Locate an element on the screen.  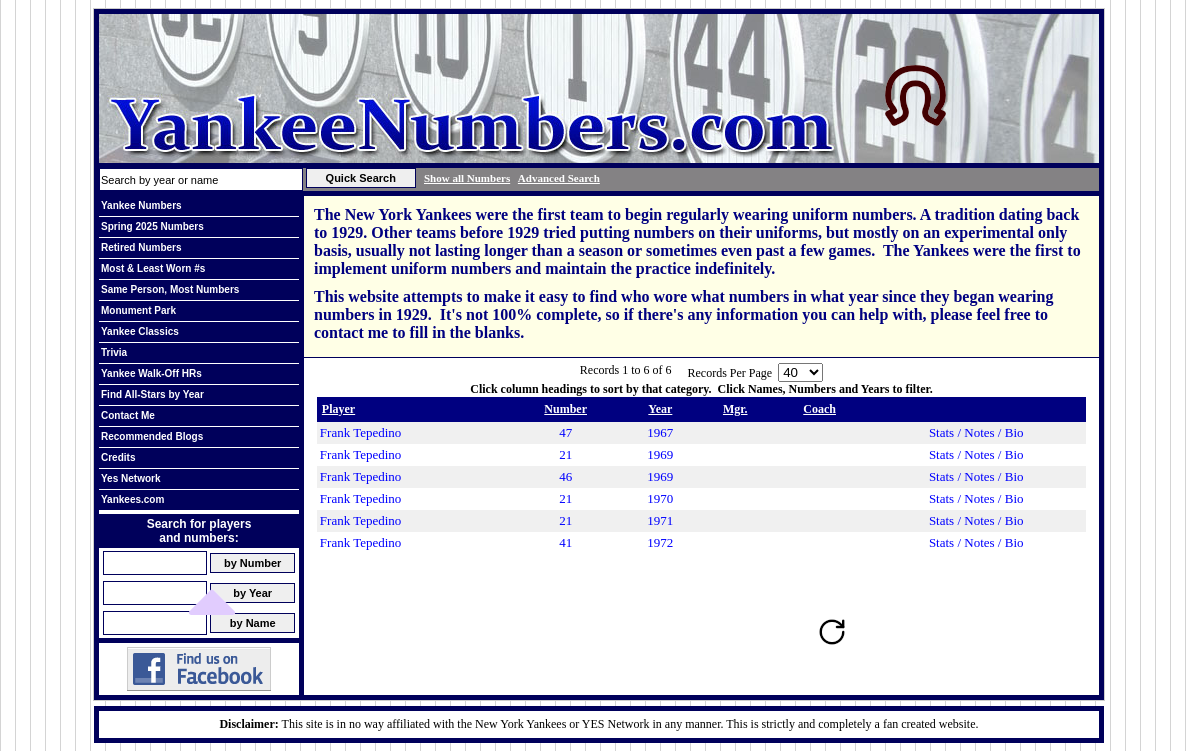
navigate up or go to previous item is located at coordinates (212, 615).